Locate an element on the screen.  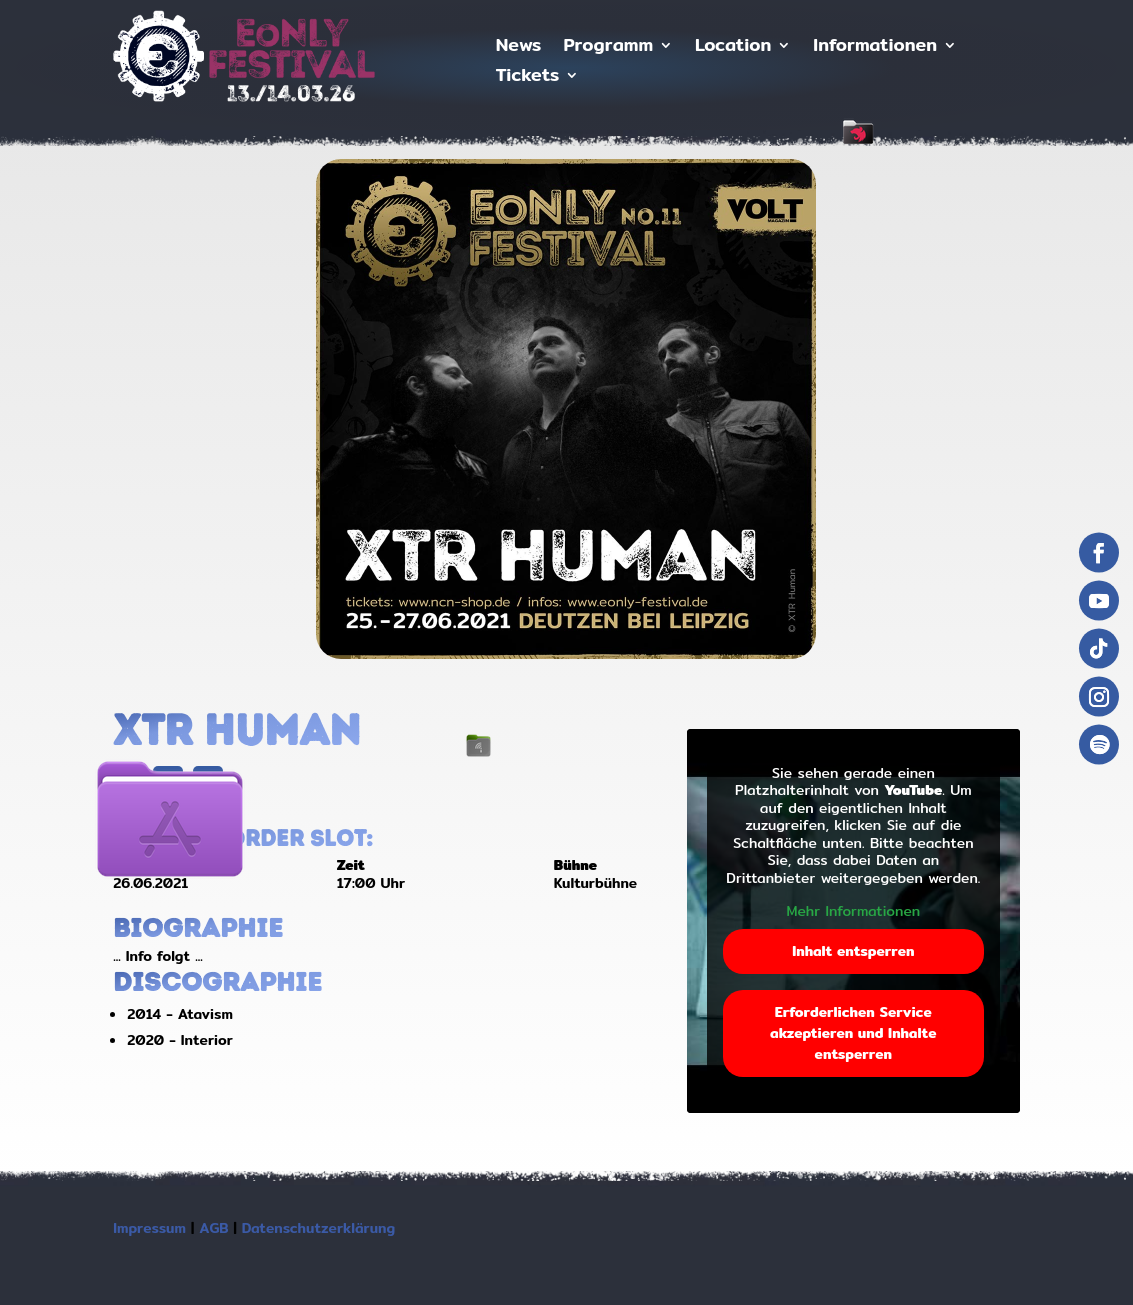
open templates folder is located at coordinates (170, 819).